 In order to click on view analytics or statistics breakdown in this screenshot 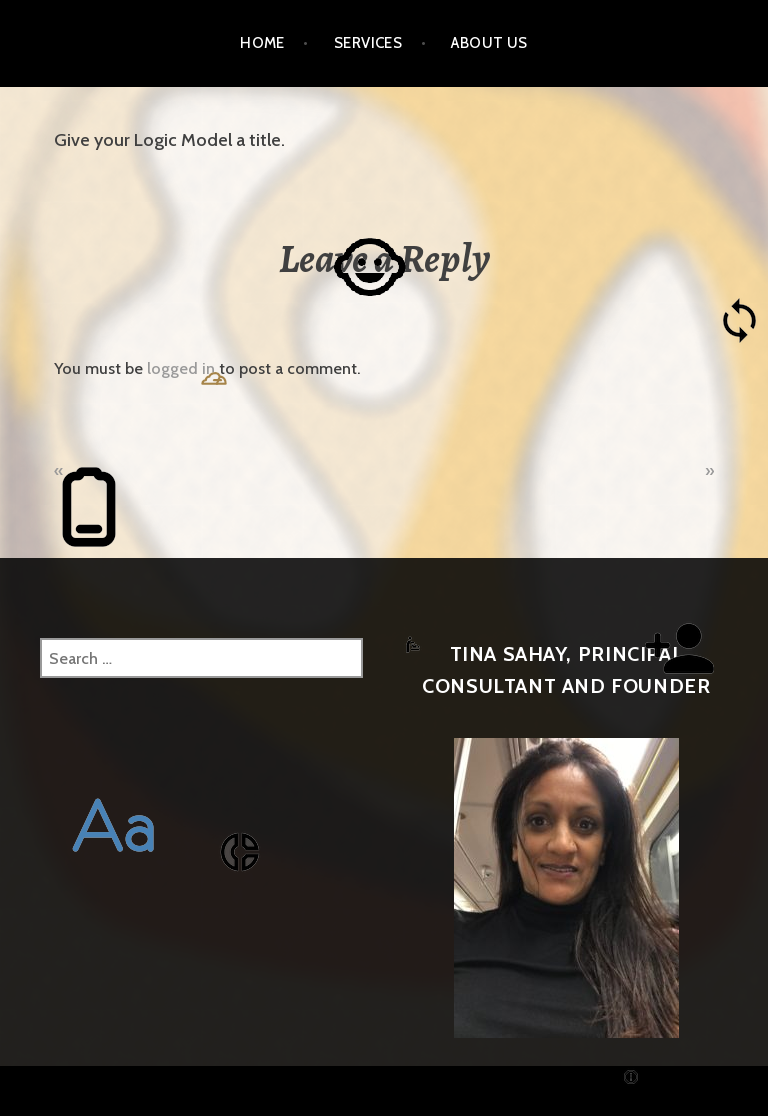, I will do `click(240, 852)`.